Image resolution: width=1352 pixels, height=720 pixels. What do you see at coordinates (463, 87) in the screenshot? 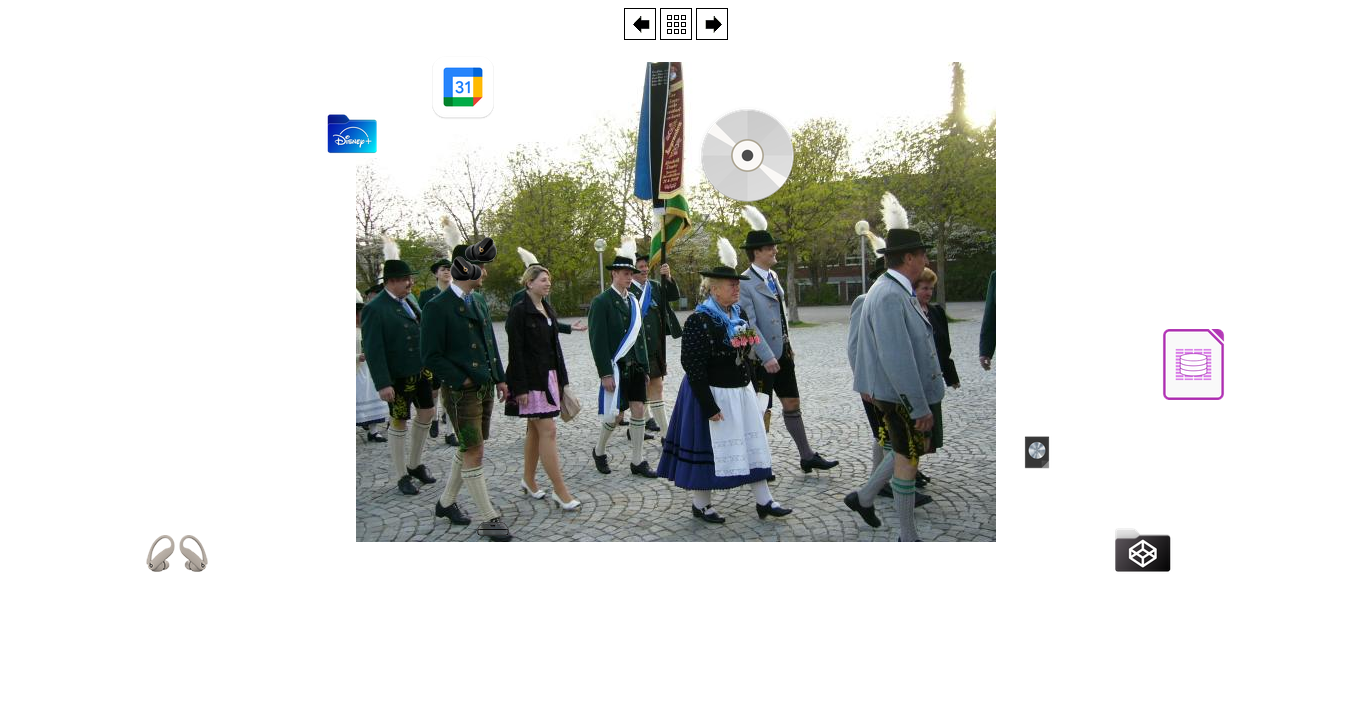
I see `open Google Calendar app` at bounding box center [463, 87].